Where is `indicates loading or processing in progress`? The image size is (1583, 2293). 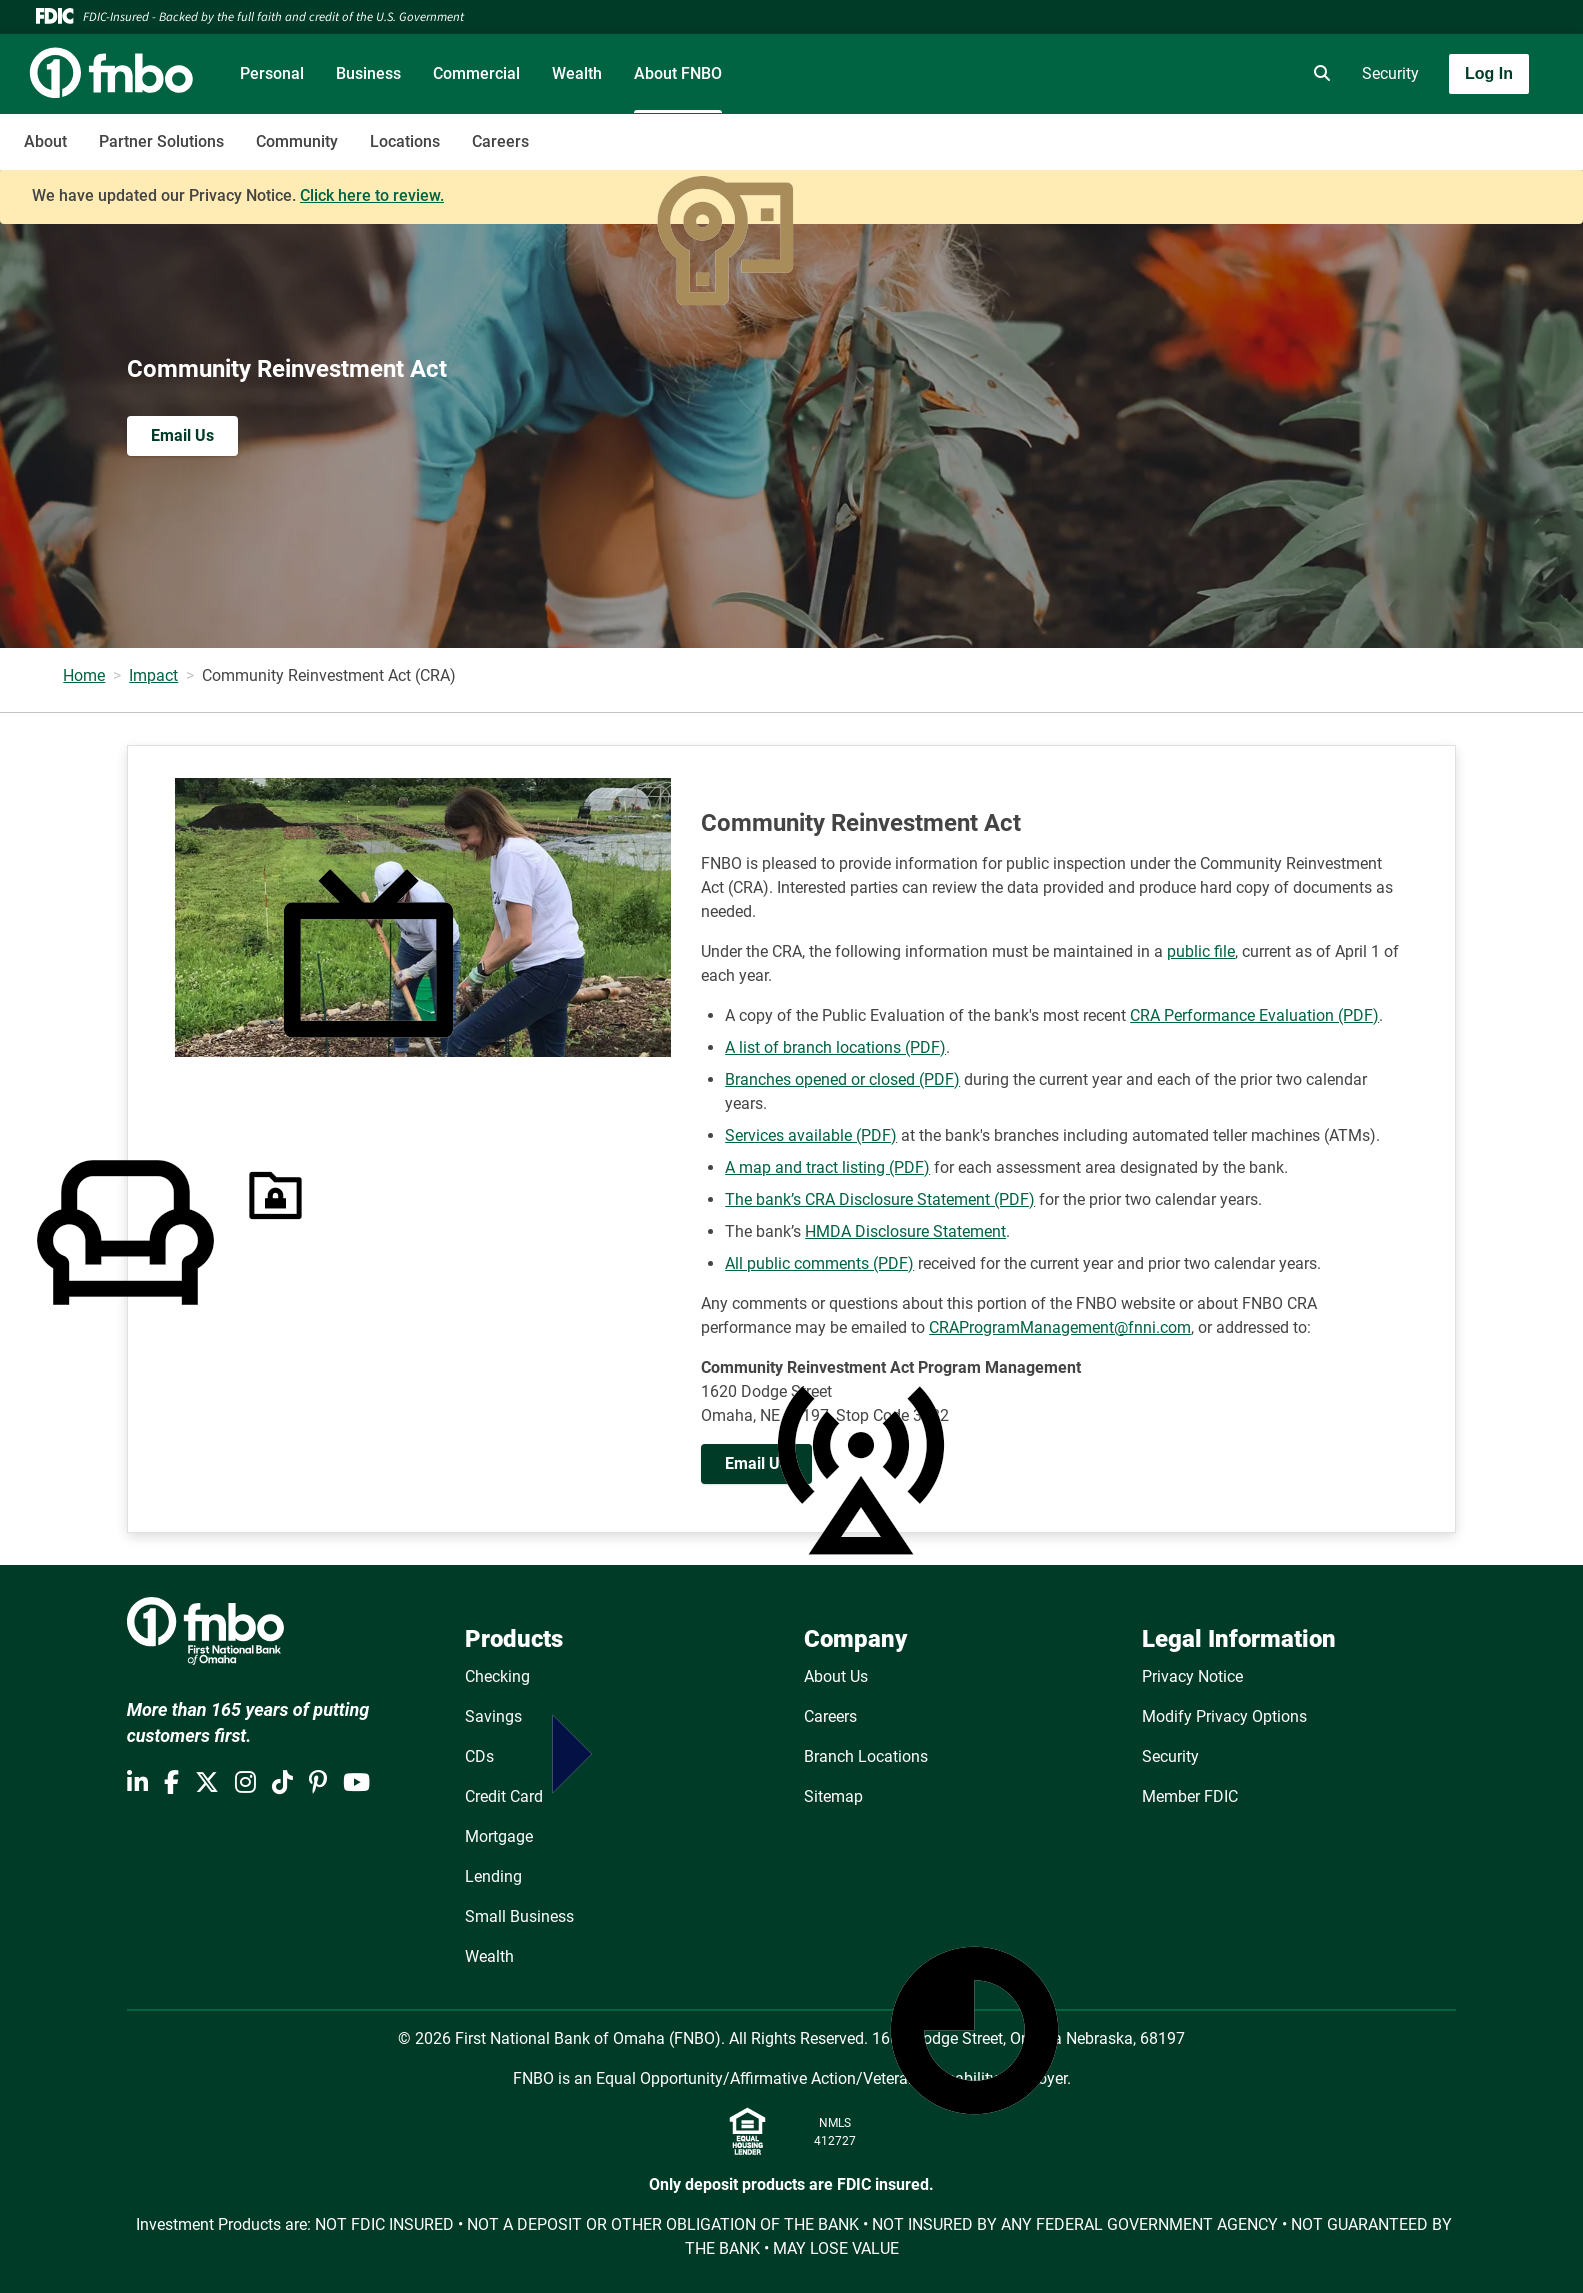
indicates loading or processing in progress is located at coordinates (974, 2030).